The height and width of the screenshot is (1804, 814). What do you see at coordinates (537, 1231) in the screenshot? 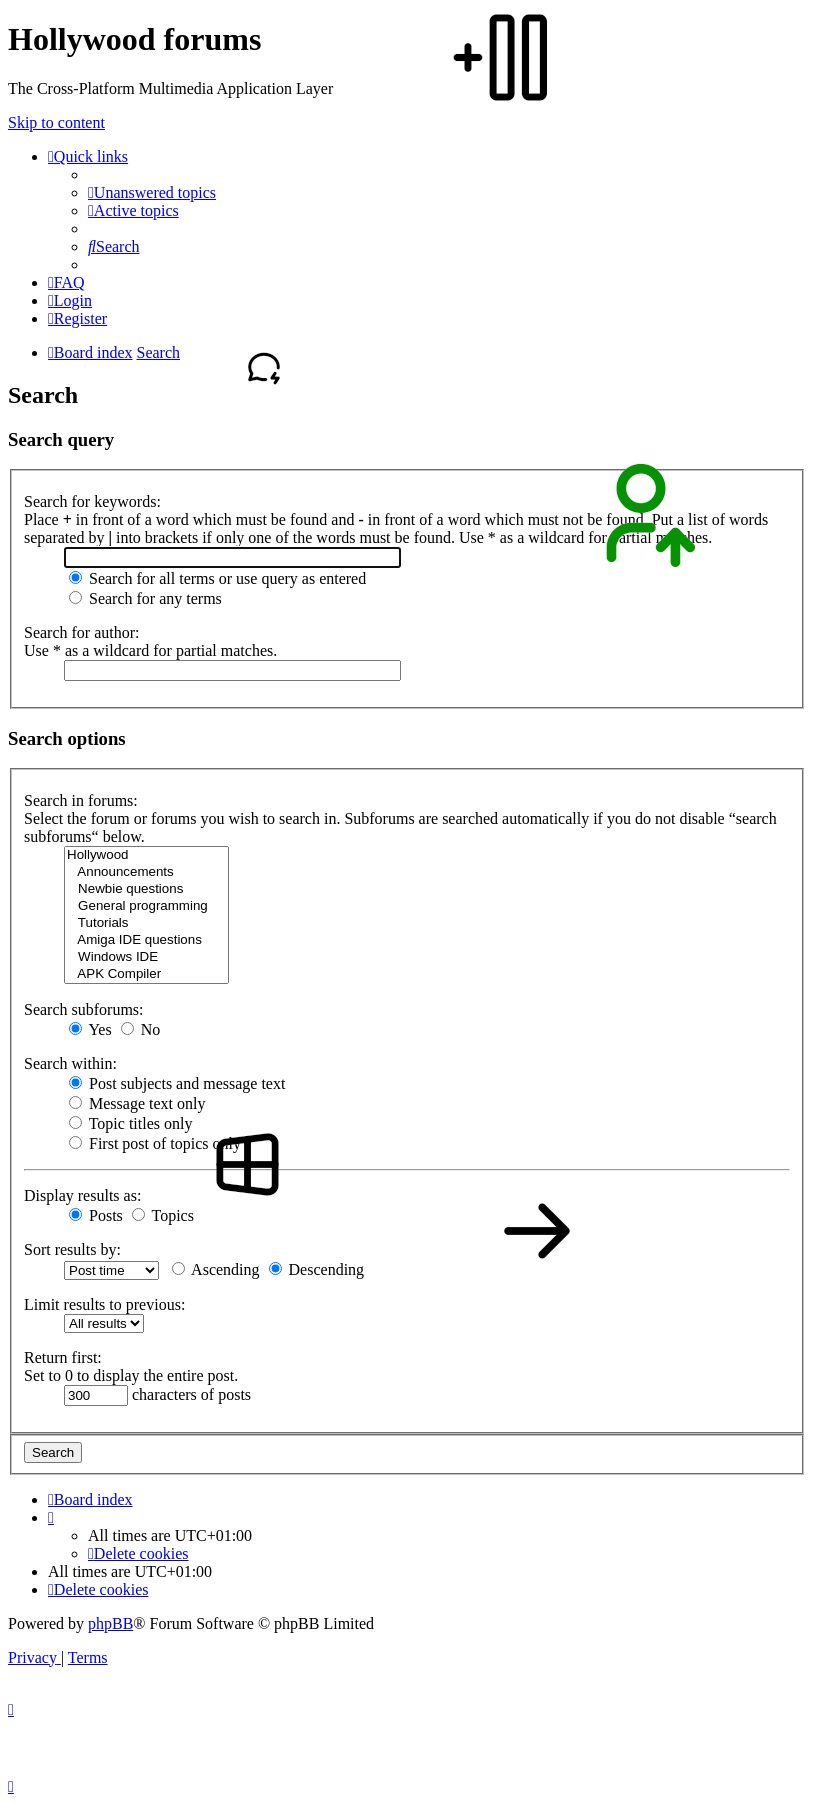
I see `proceed to the next step` at bounding box center [537, 1231].